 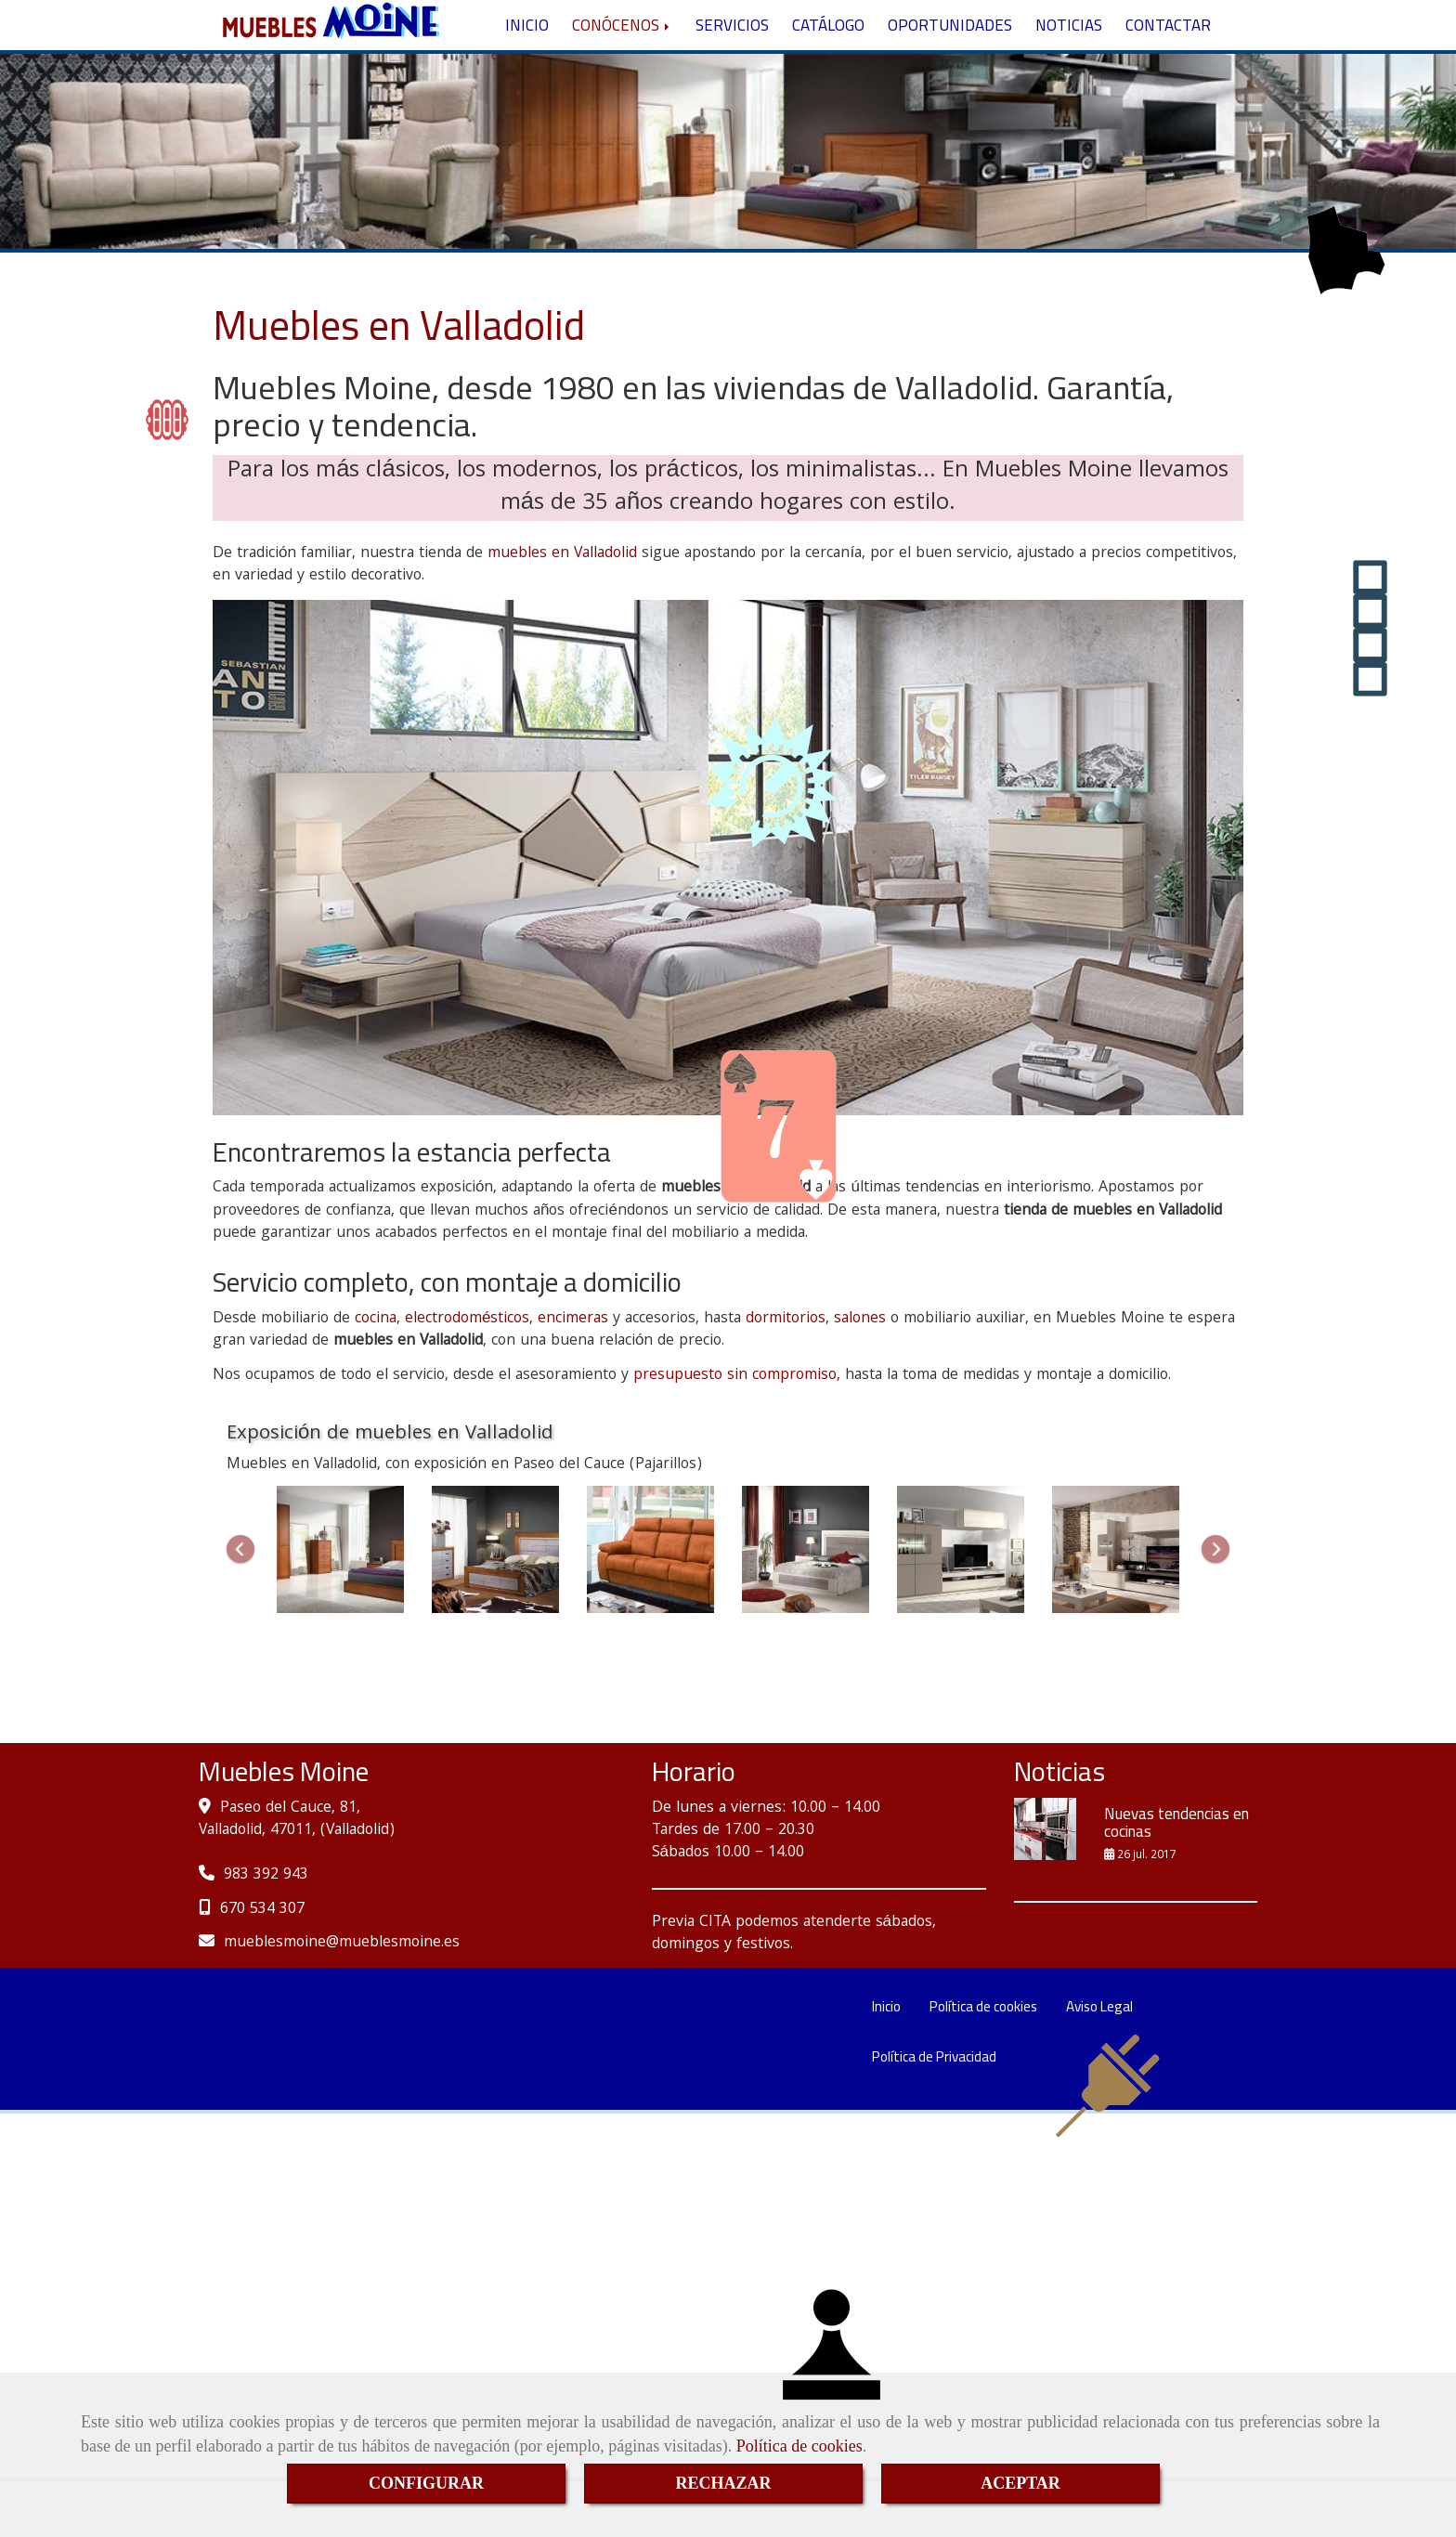 What do you see at coordinates (1107, 2086) in the screenshot?
I see `connect to a power source` at bounding box center [1107, 2086].